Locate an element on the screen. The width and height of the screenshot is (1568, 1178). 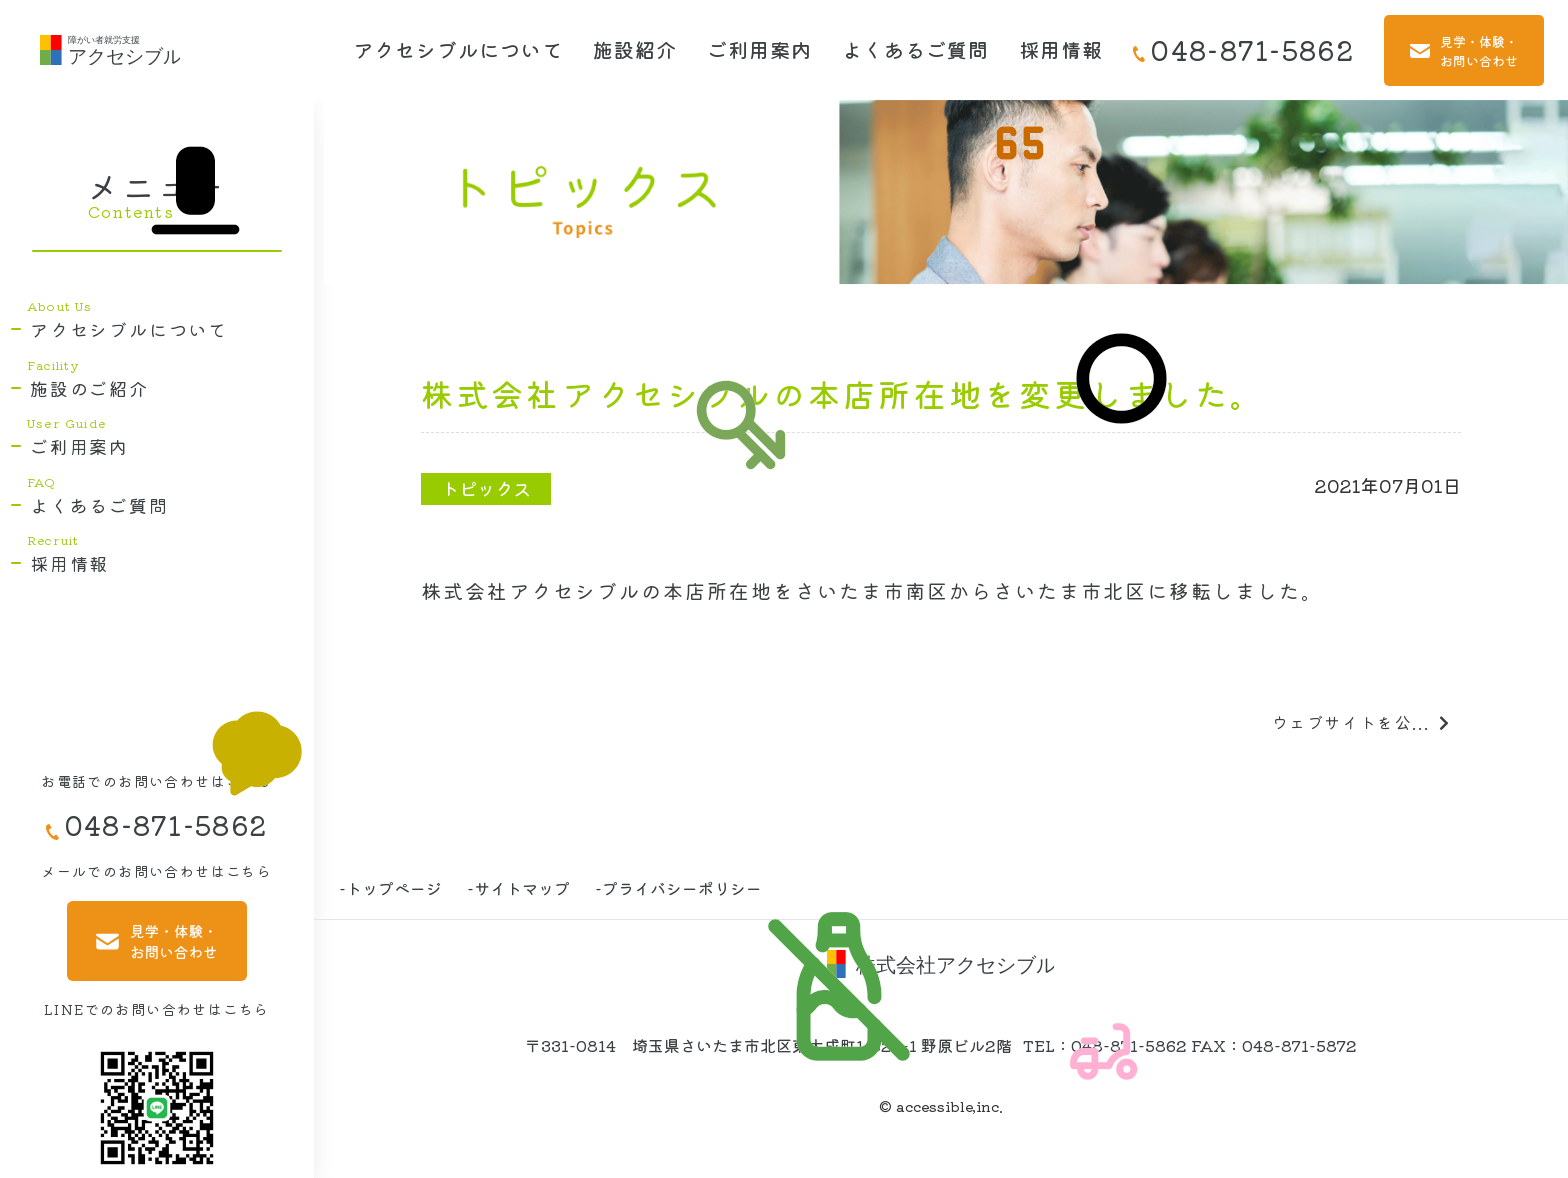
select moped or scooter delivery is located at coordinates (1105, 1051).